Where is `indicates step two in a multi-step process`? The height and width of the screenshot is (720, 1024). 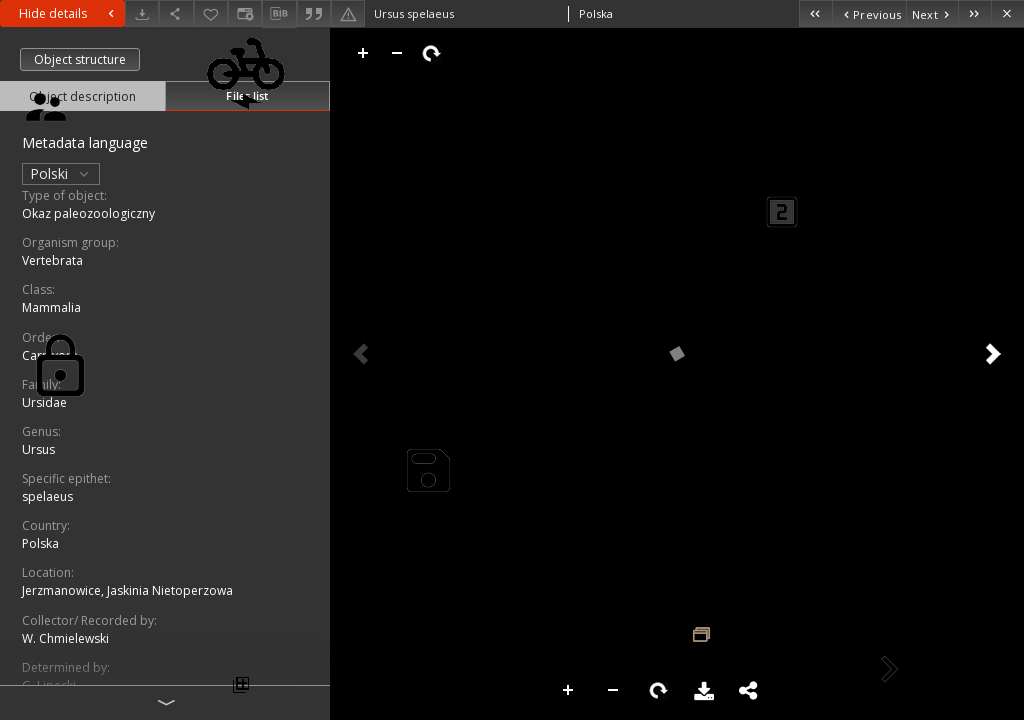 indicates step two in a multi-step process is located at coordinates (782, 212).